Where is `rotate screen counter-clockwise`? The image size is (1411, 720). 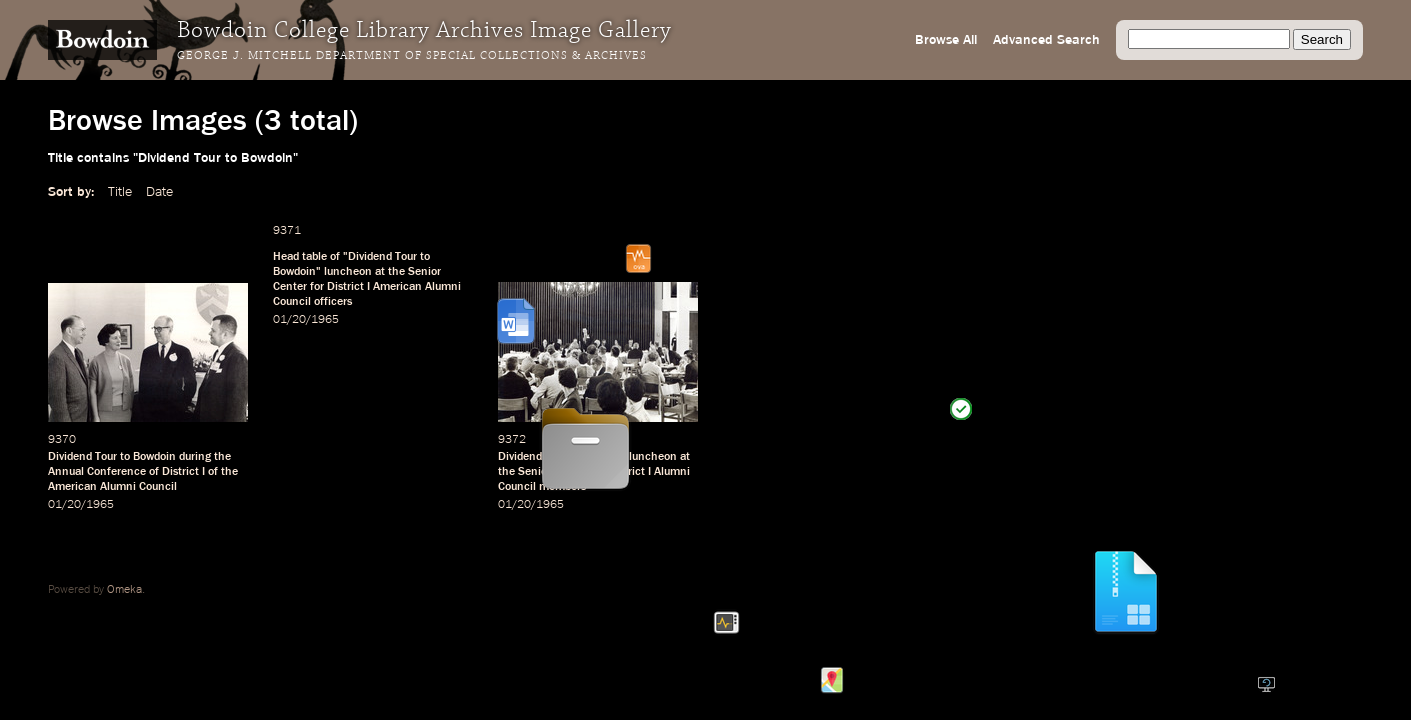 rotate screen counter-clockwise is located at coordinates (1266, 684).